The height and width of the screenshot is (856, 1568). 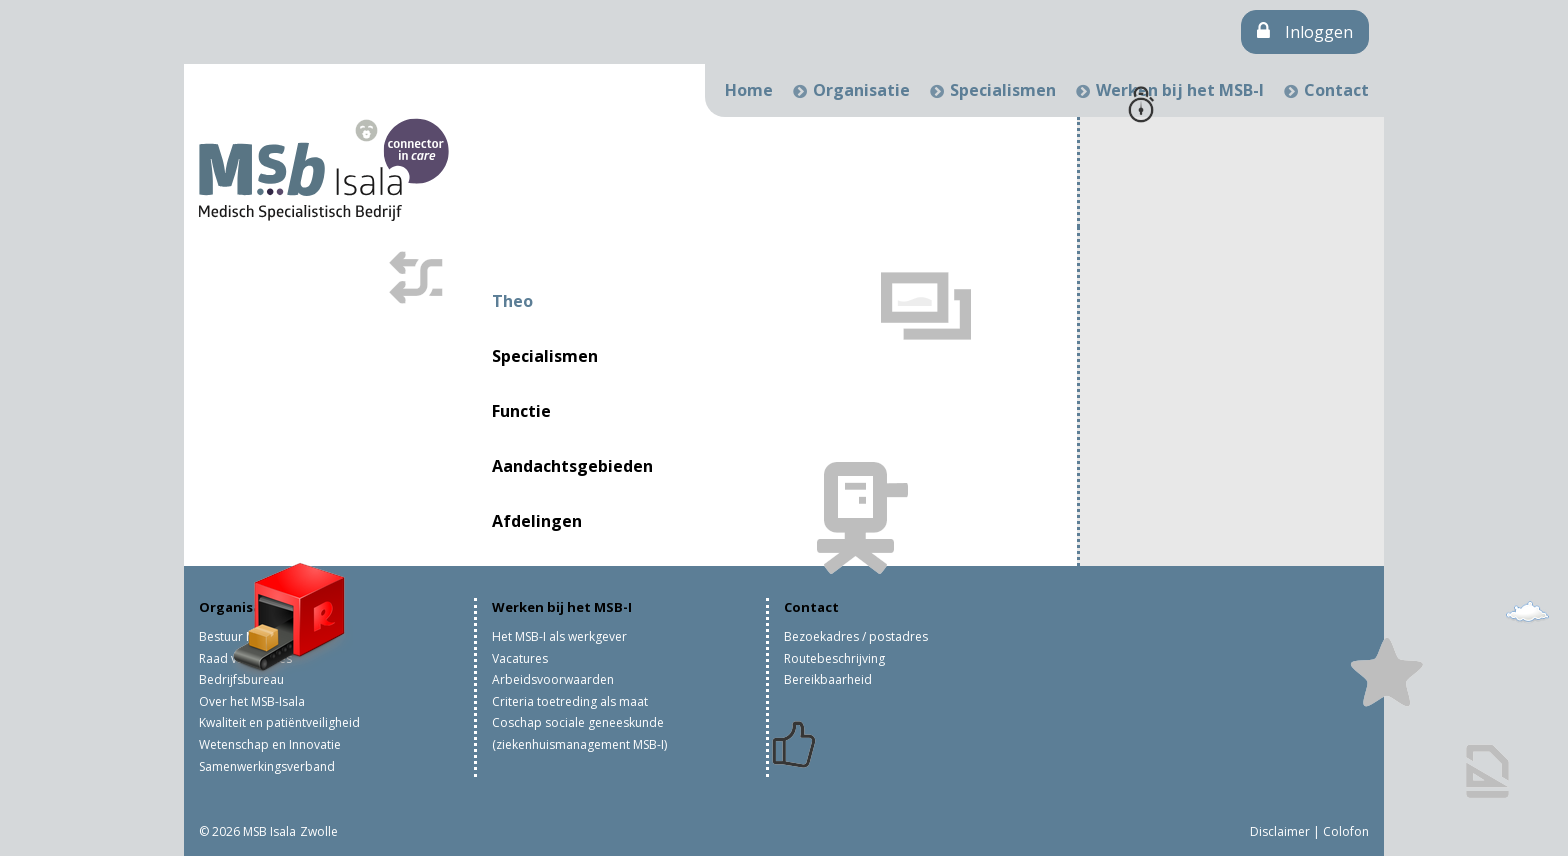 What do you see at coordinates (1387, 675) in the screenshot?
I see `access your bookmarked items` at bounding box center [1387, 675].